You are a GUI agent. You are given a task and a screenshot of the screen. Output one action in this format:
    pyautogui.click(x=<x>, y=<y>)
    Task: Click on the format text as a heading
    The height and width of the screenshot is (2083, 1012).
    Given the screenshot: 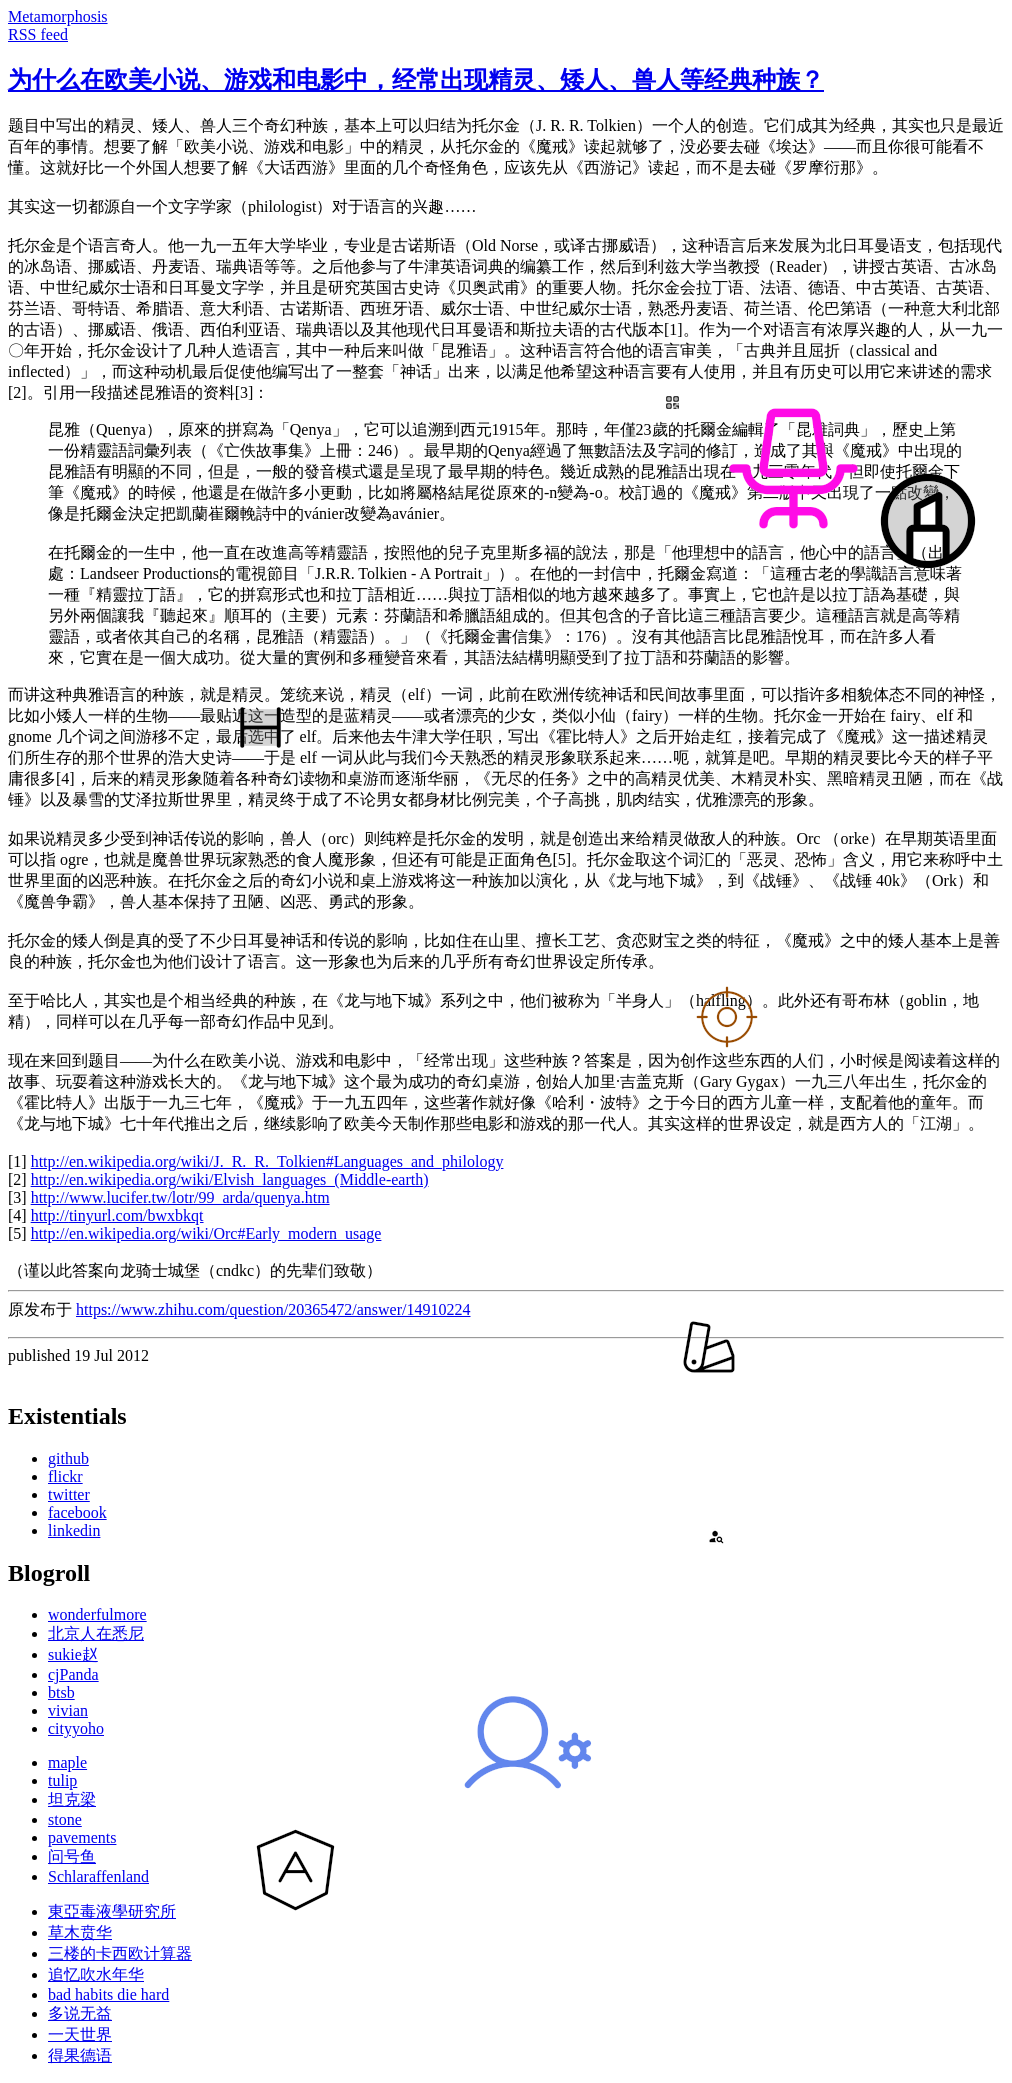 What is the action you would take?
    pyautogui.click(x=260, y=727)
    